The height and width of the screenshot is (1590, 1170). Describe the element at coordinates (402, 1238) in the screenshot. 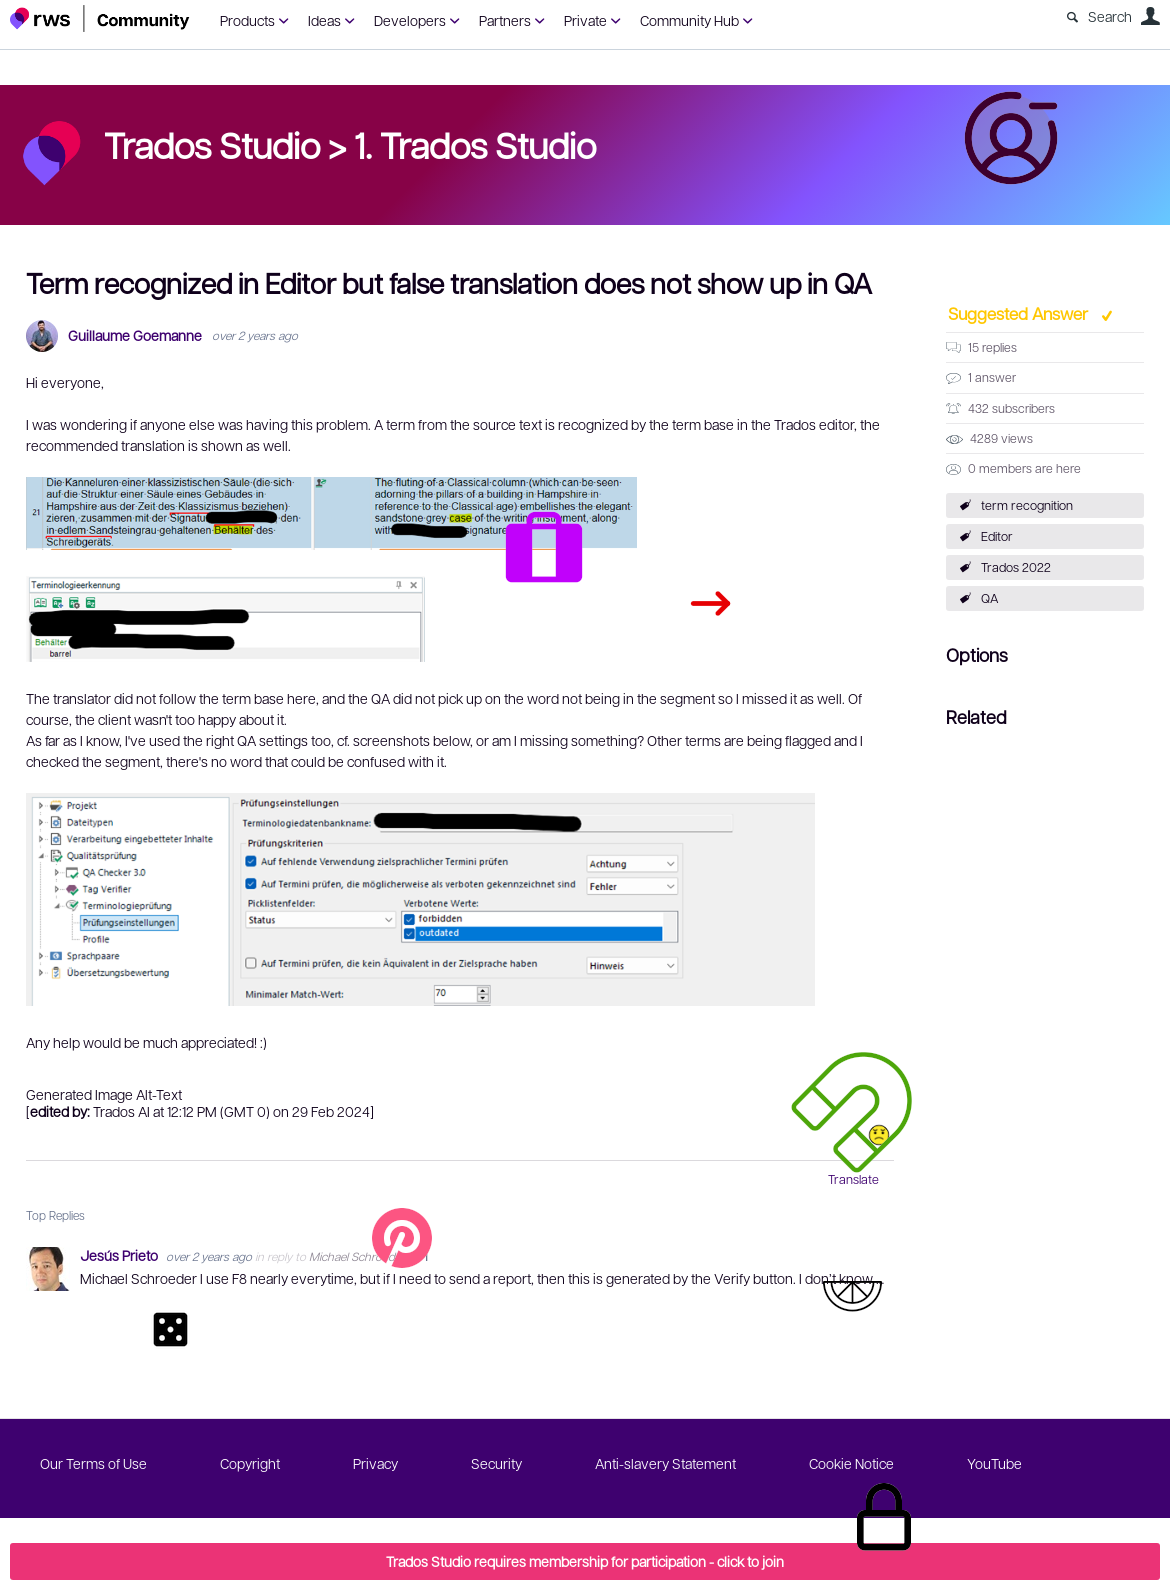

I see `open Pinterest app` at that location.